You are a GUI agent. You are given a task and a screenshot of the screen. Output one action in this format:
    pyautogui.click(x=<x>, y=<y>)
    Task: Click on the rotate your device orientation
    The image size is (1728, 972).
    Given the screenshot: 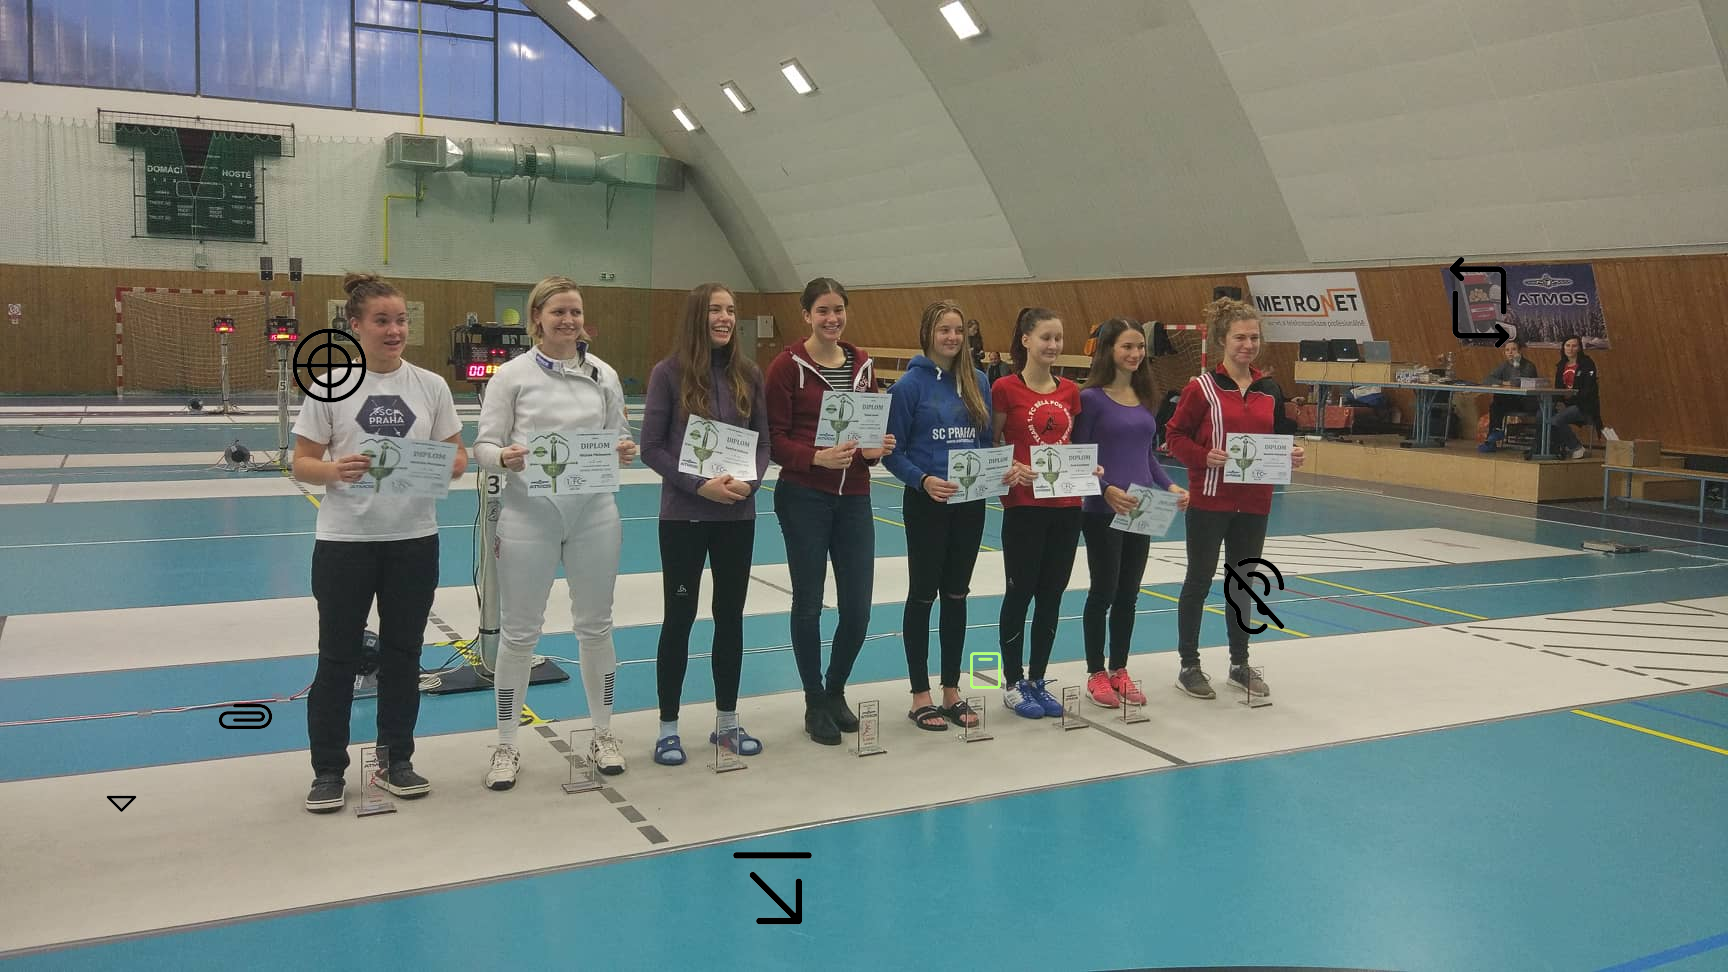 What is the action you would take?
    pyautogui.click(x=1479, y=302)
    